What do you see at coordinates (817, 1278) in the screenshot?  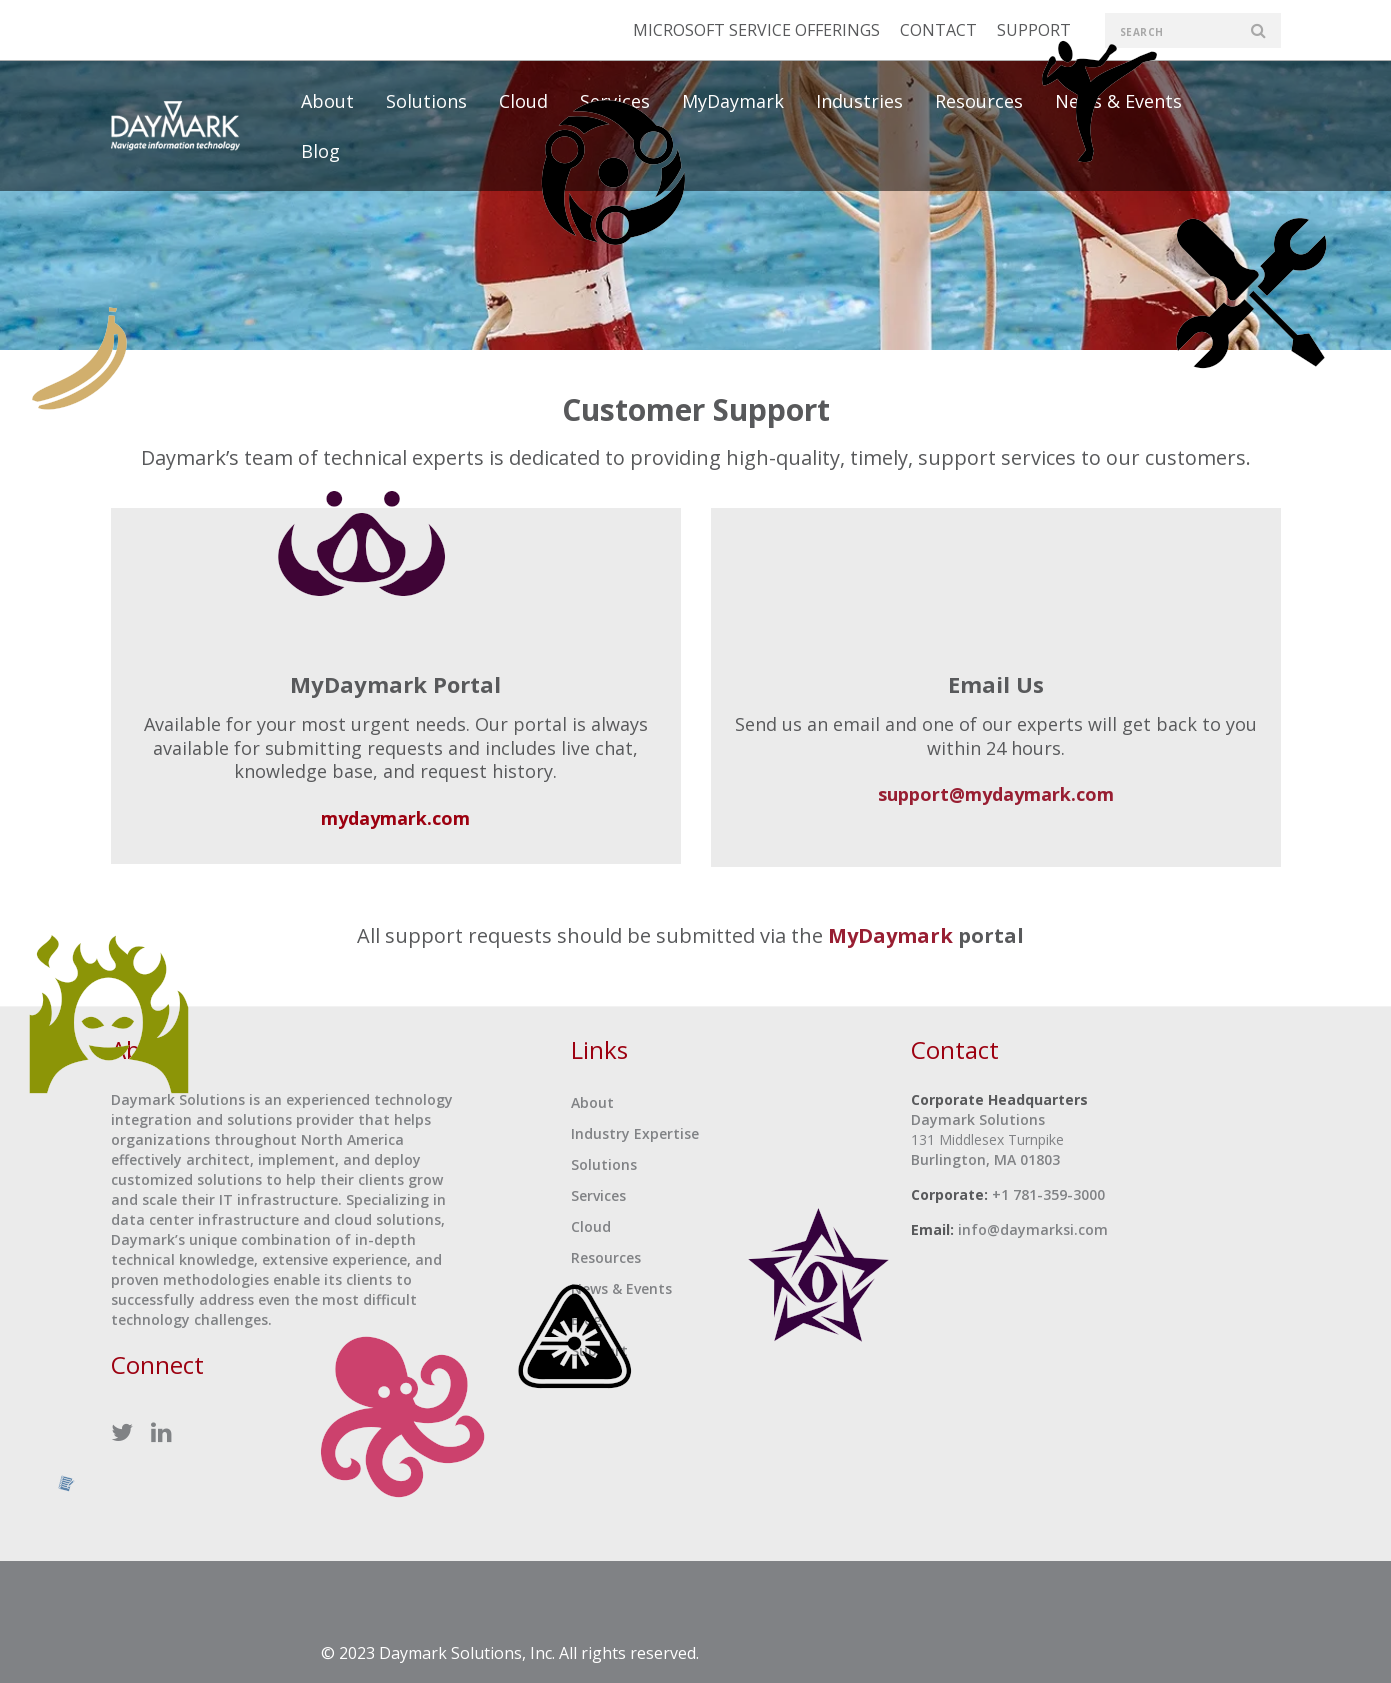 I see `indicates a cursed or corrupted item status` at bounding box center [817, 1278].